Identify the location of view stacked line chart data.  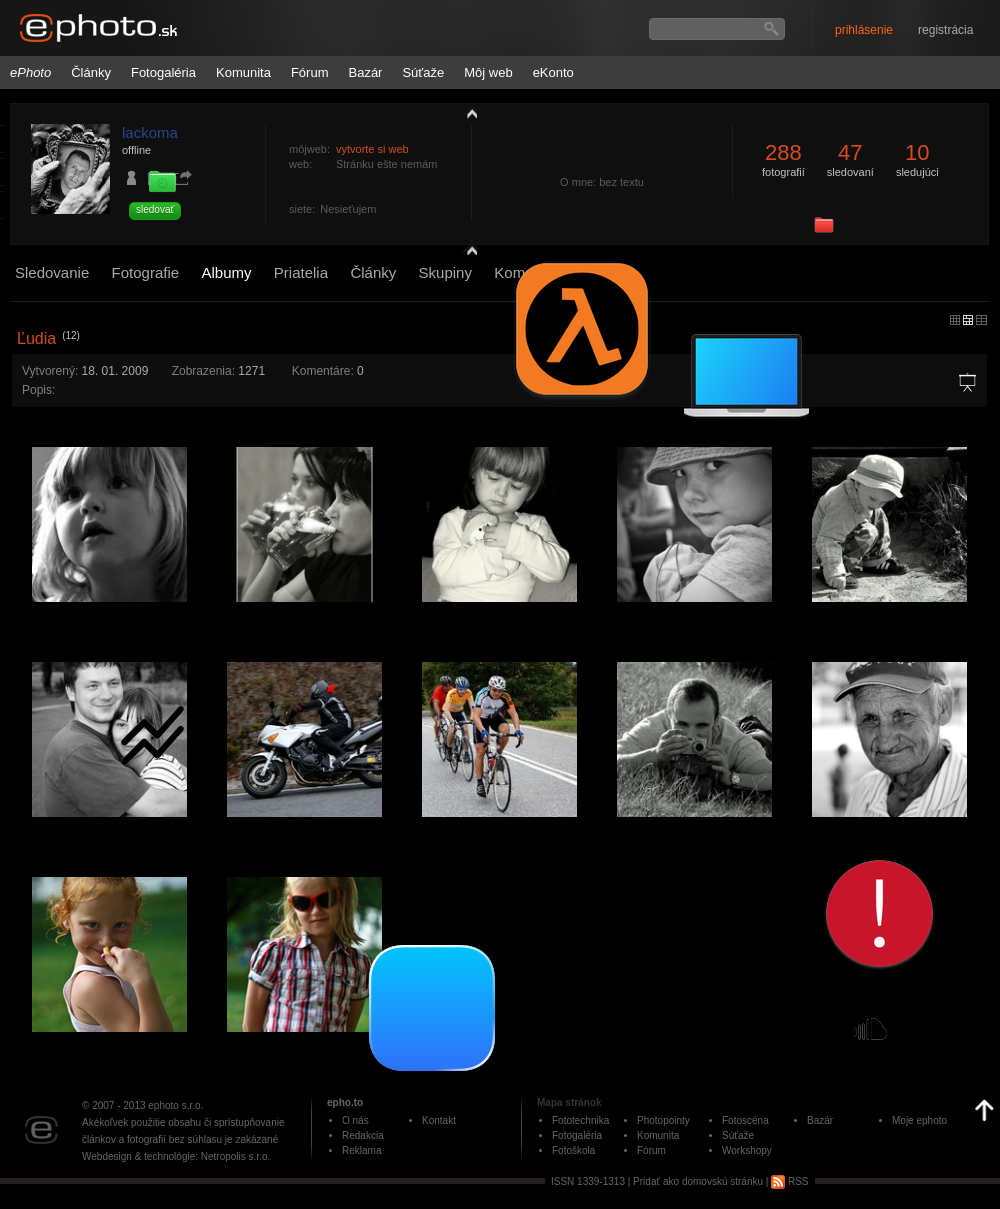
(152, 735).